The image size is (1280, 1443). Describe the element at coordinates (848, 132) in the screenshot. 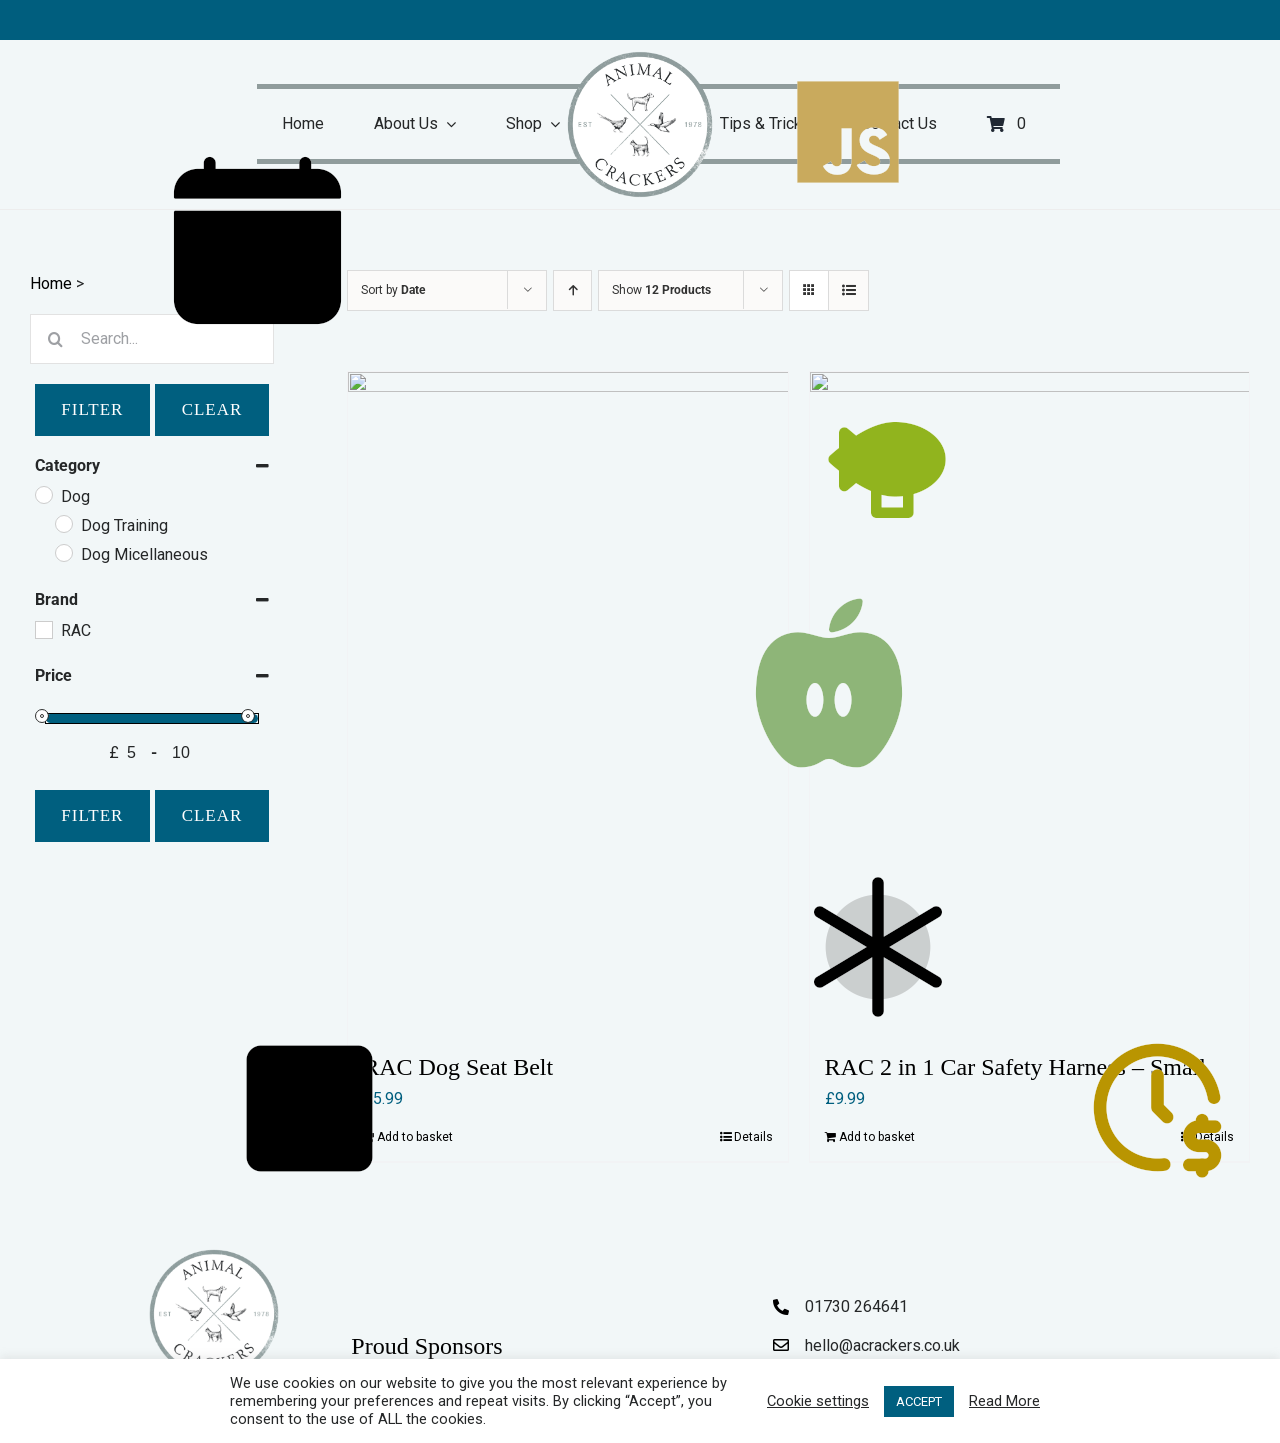

I see `indicates javascript programming language` at that location.